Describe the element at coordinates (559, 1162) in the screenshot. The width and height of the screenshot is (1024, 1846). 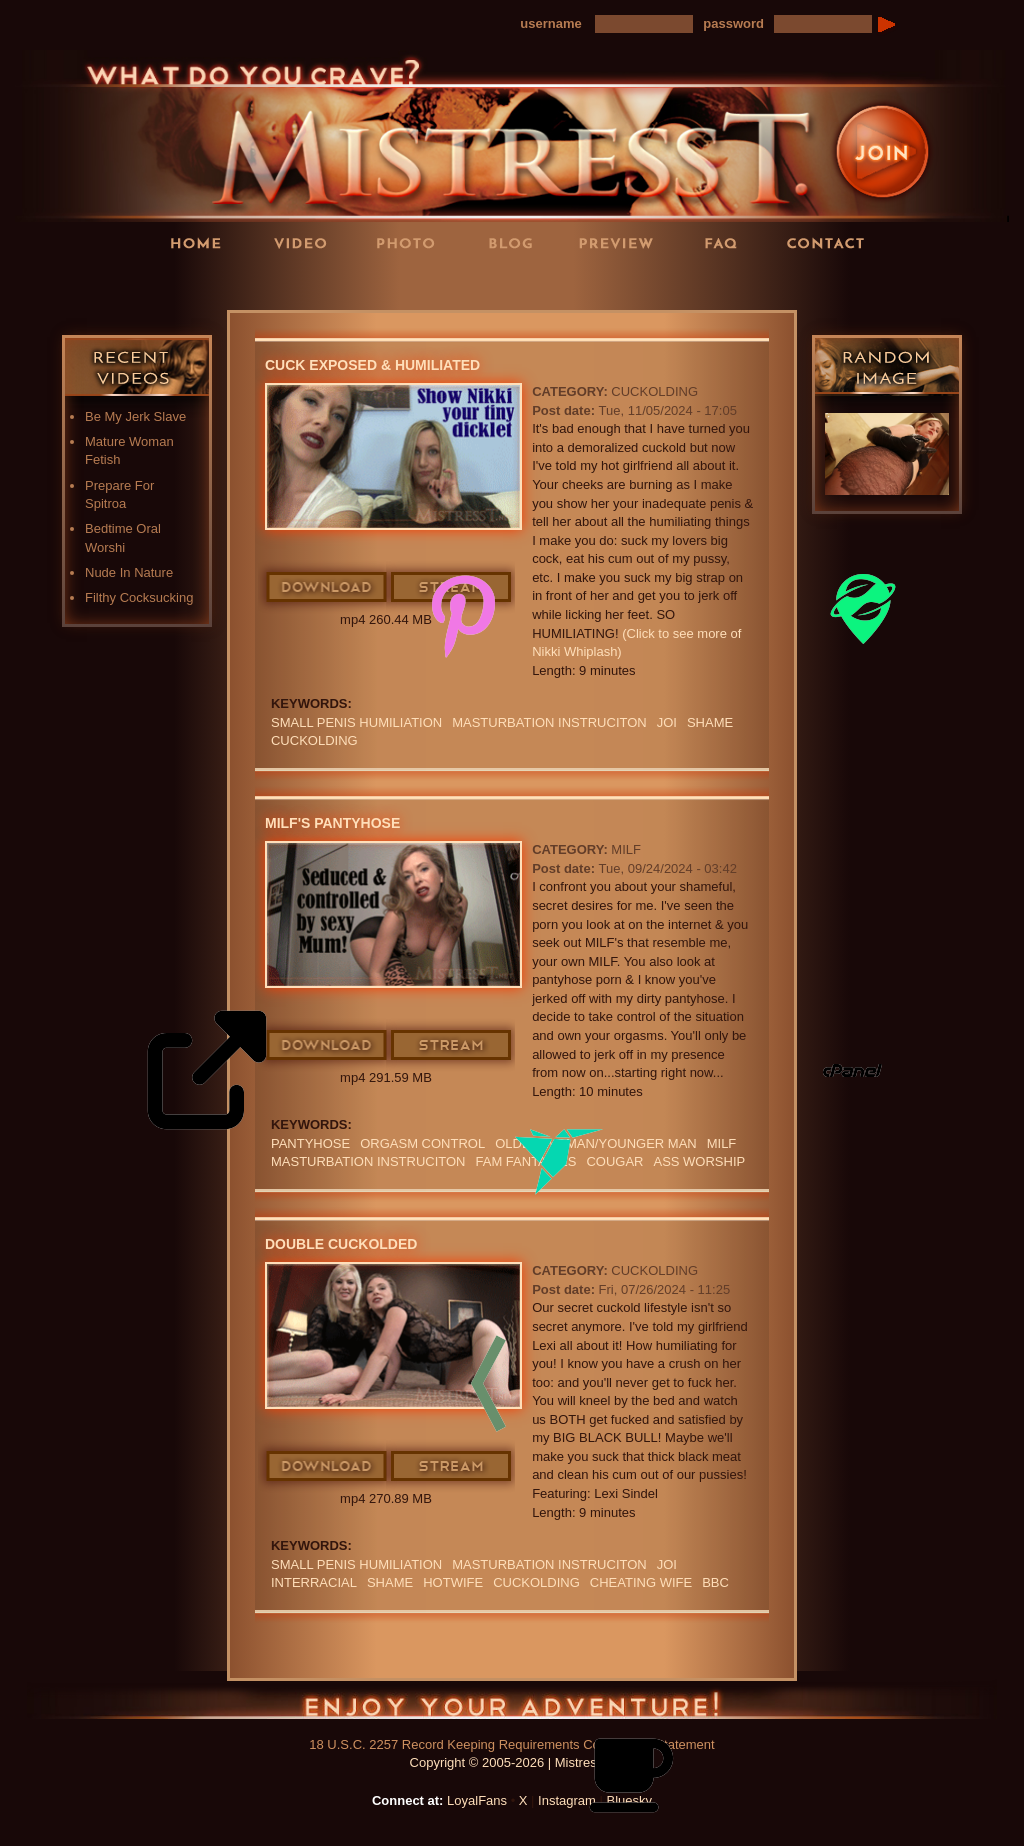
I see `visit freelancer.com website` at that location.